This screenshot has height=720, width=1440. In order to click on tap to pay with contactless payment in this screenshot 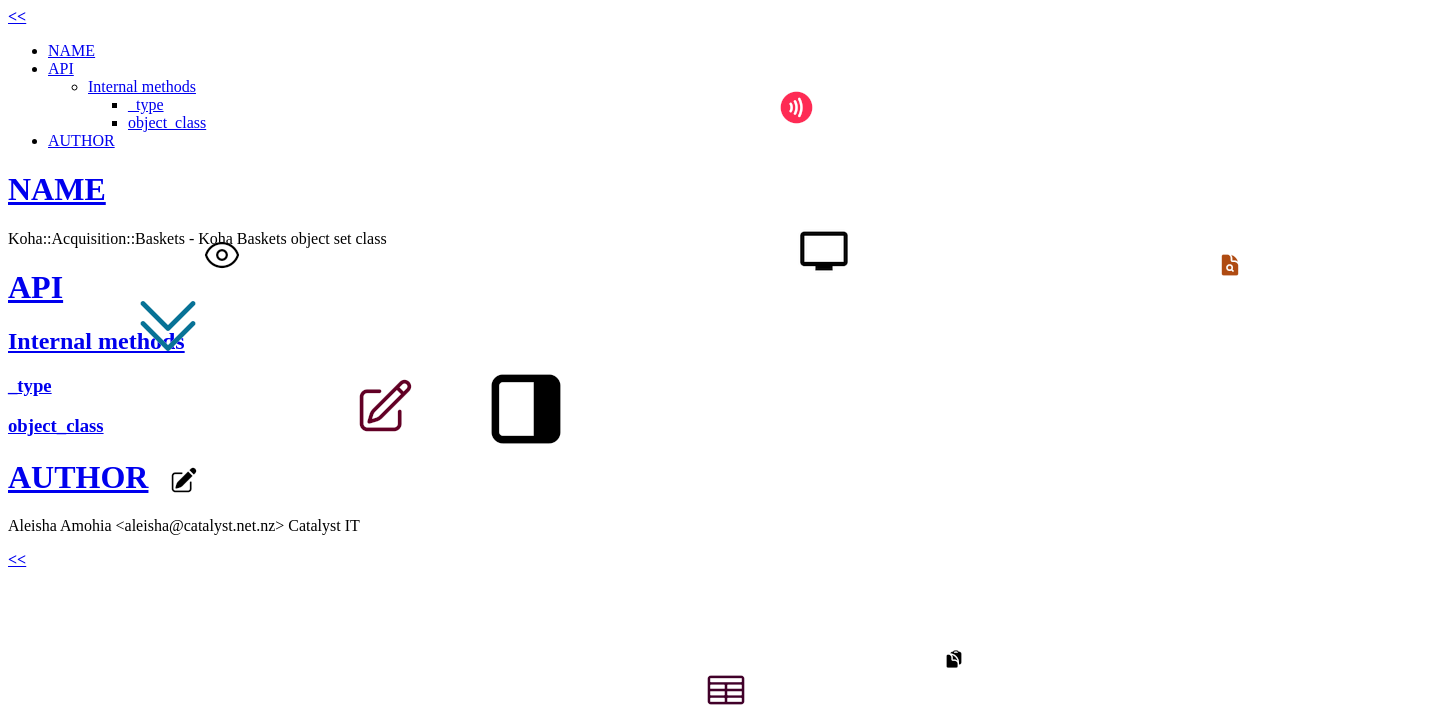, I will do `click(796, 107)`.